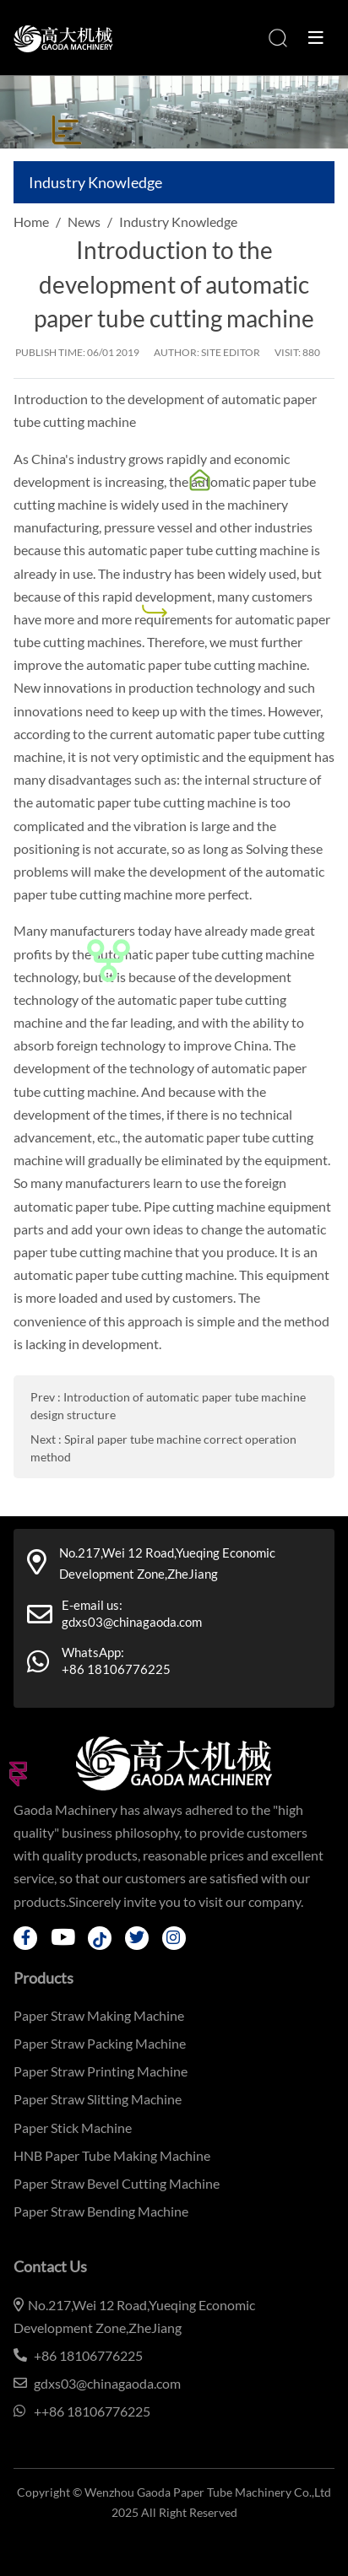 This screenshot has width=348, height=2576. Describe the element at coordinates (108, 960) in the screenshot. I see `fork a repository` at that location.